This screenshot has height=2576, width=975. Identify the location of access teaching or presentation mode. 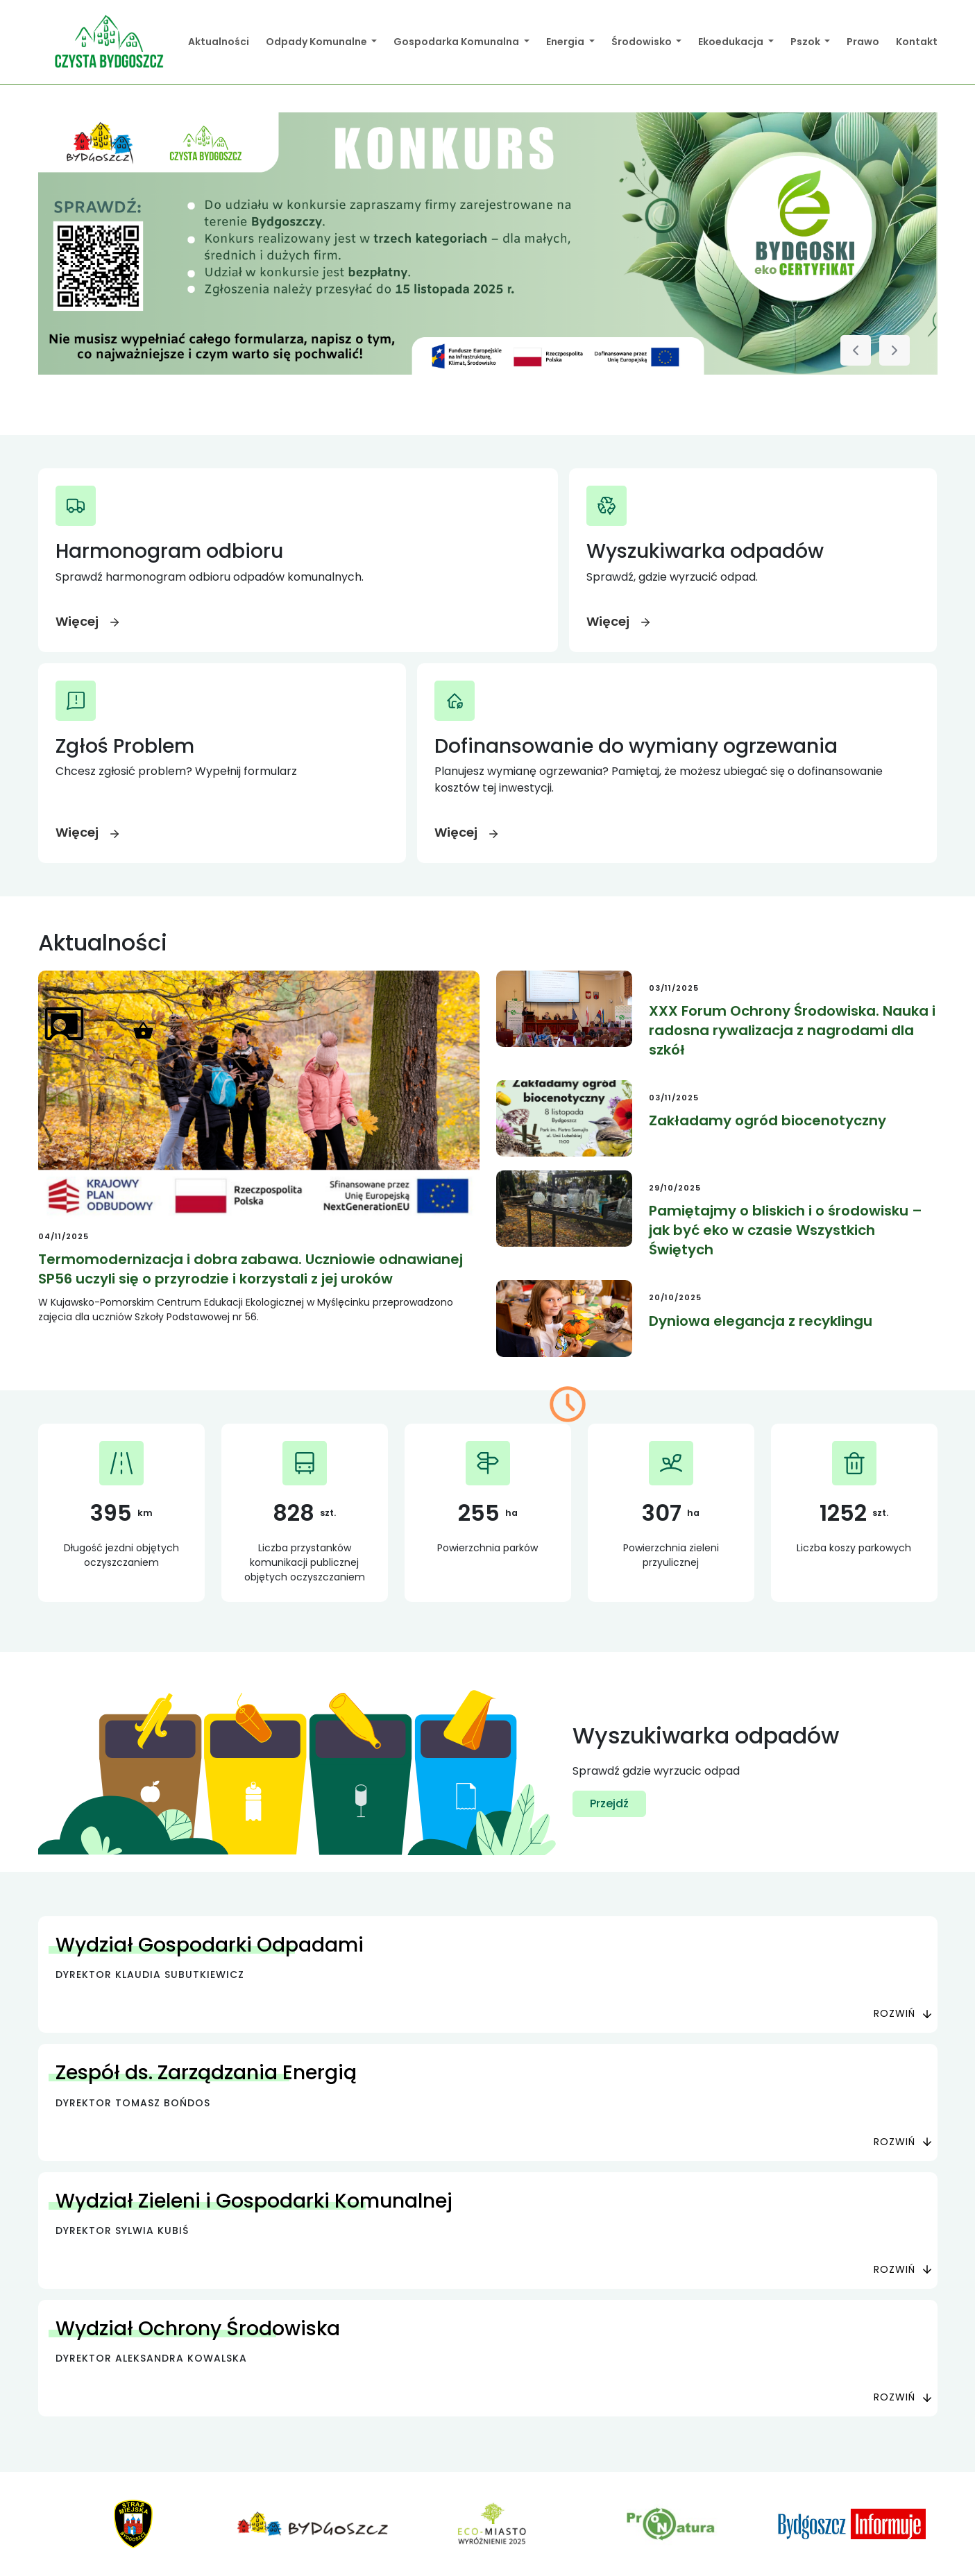
(64, 1023).